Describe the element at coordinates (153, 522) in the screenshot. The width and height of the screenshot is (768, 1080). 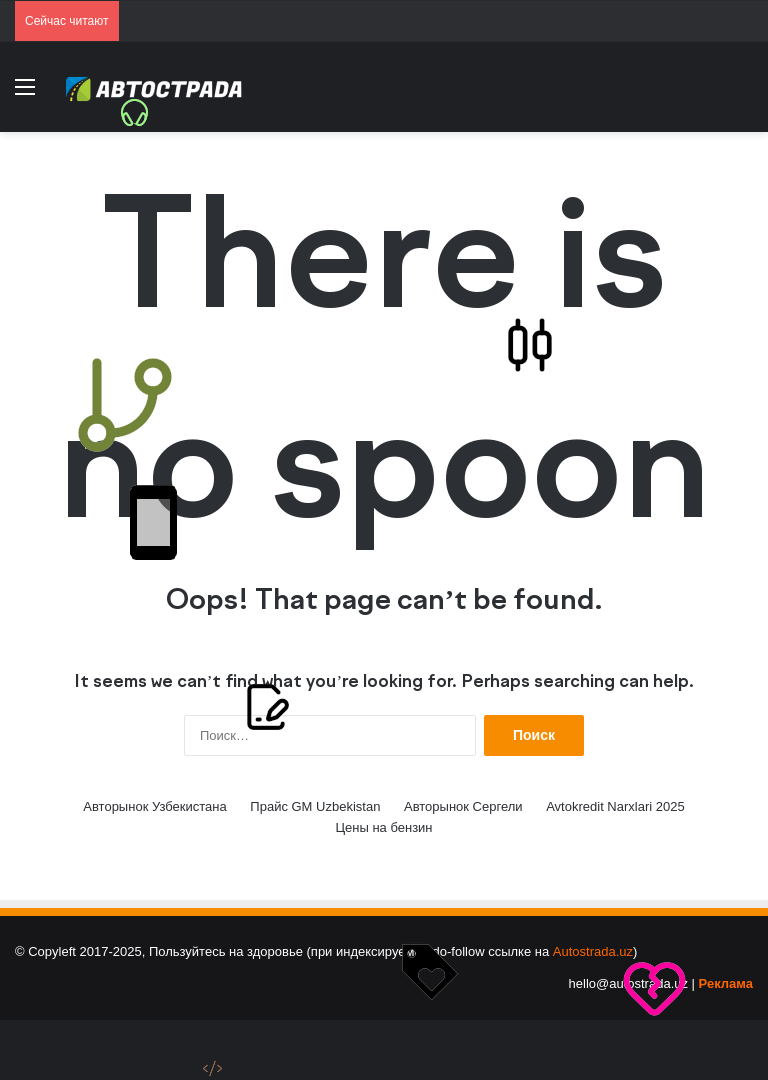
I see `set this device as your primary phone` at that location.